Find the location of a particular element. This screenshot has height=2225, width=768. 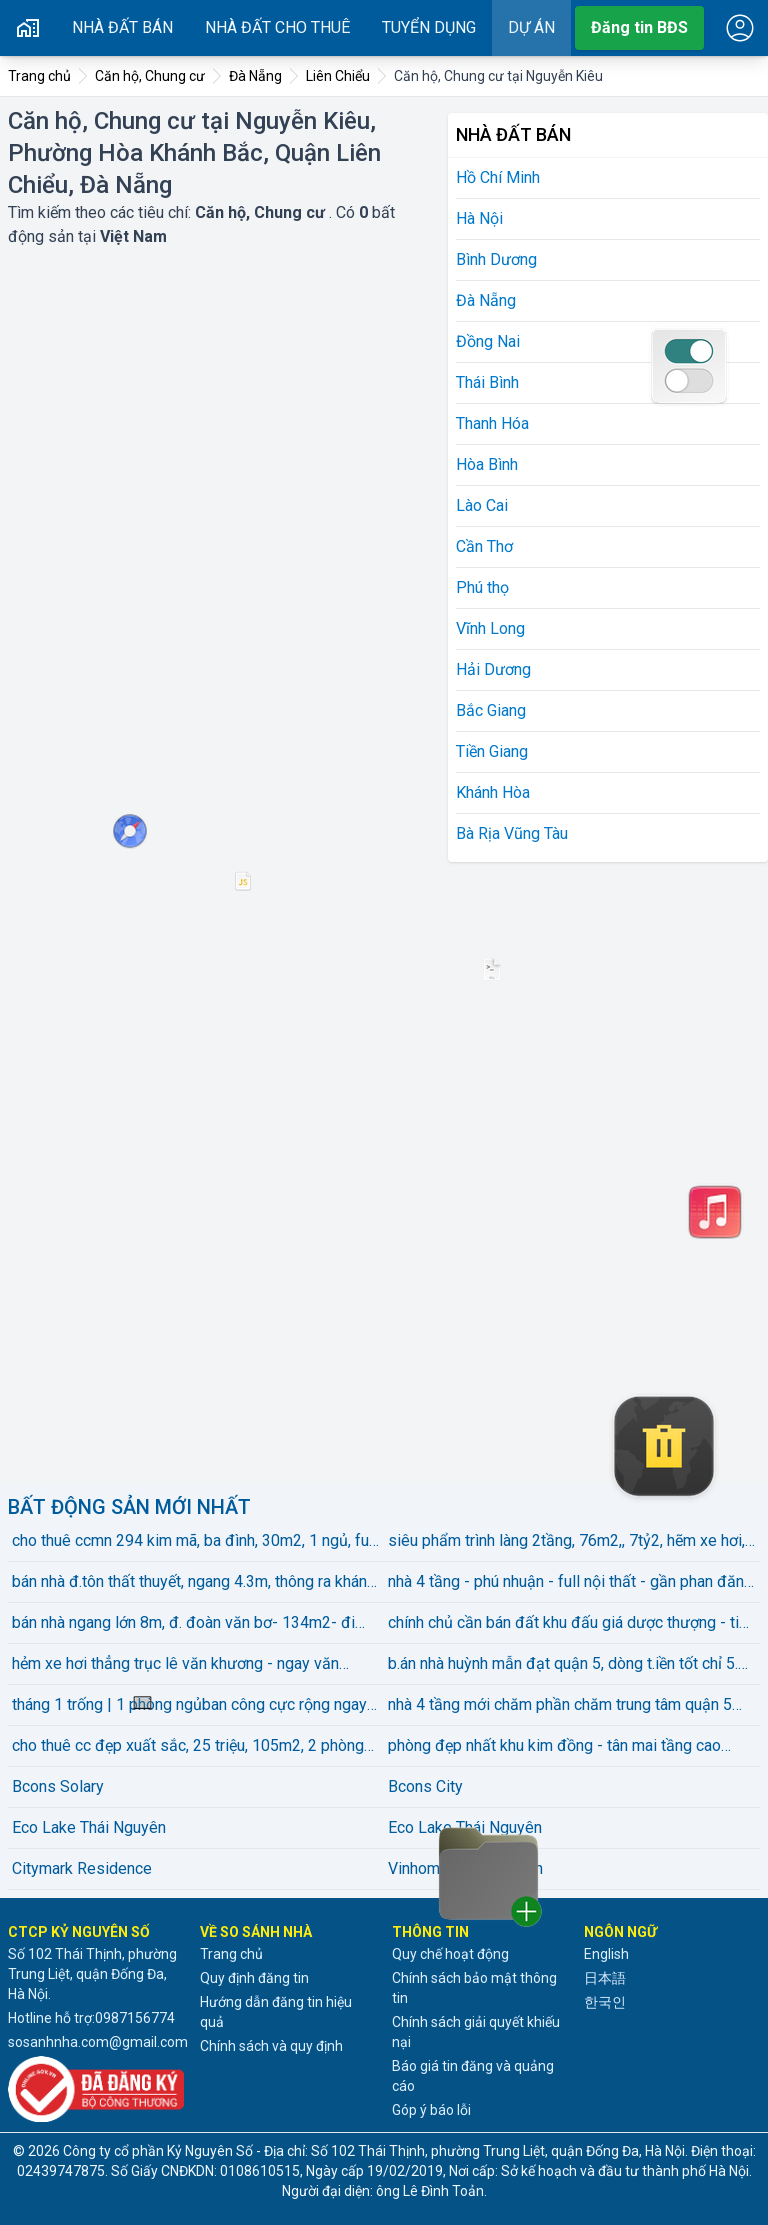

access this device in the sidebar is located at coordinates (142, 1702).